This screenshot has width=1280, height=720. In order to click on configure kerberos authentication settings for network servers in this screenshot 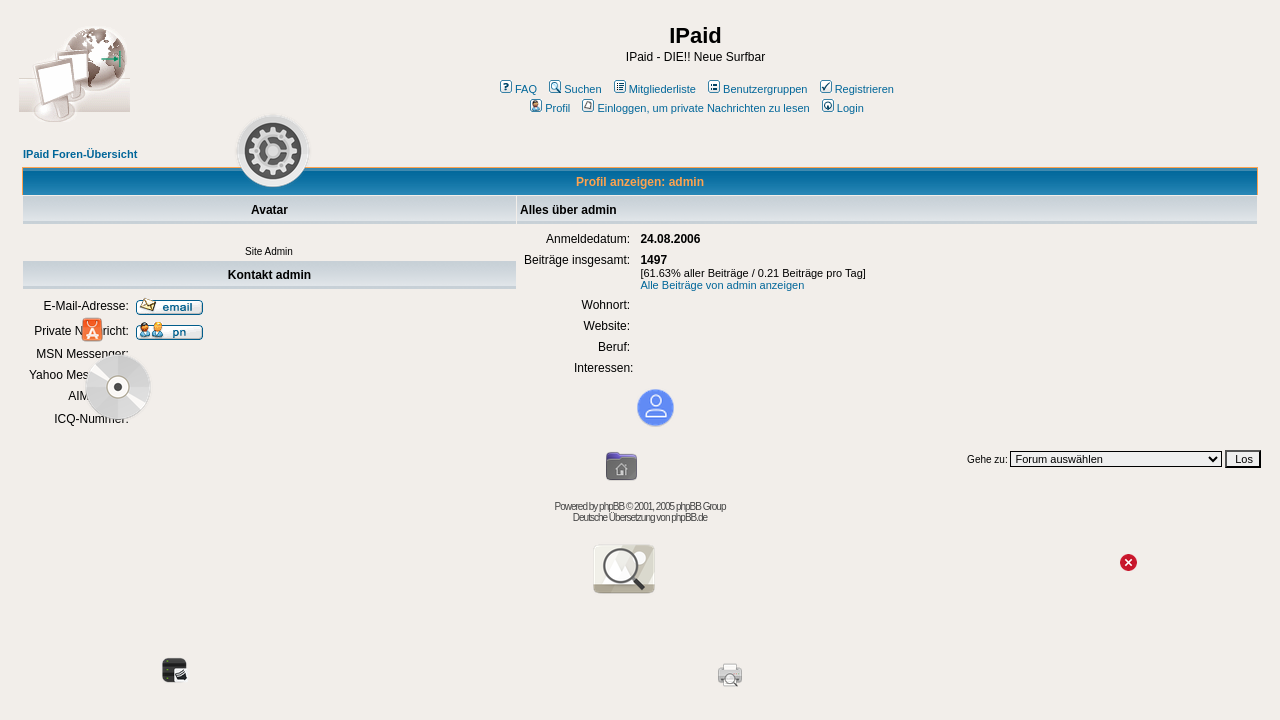, I will do `click(174, 670)`.